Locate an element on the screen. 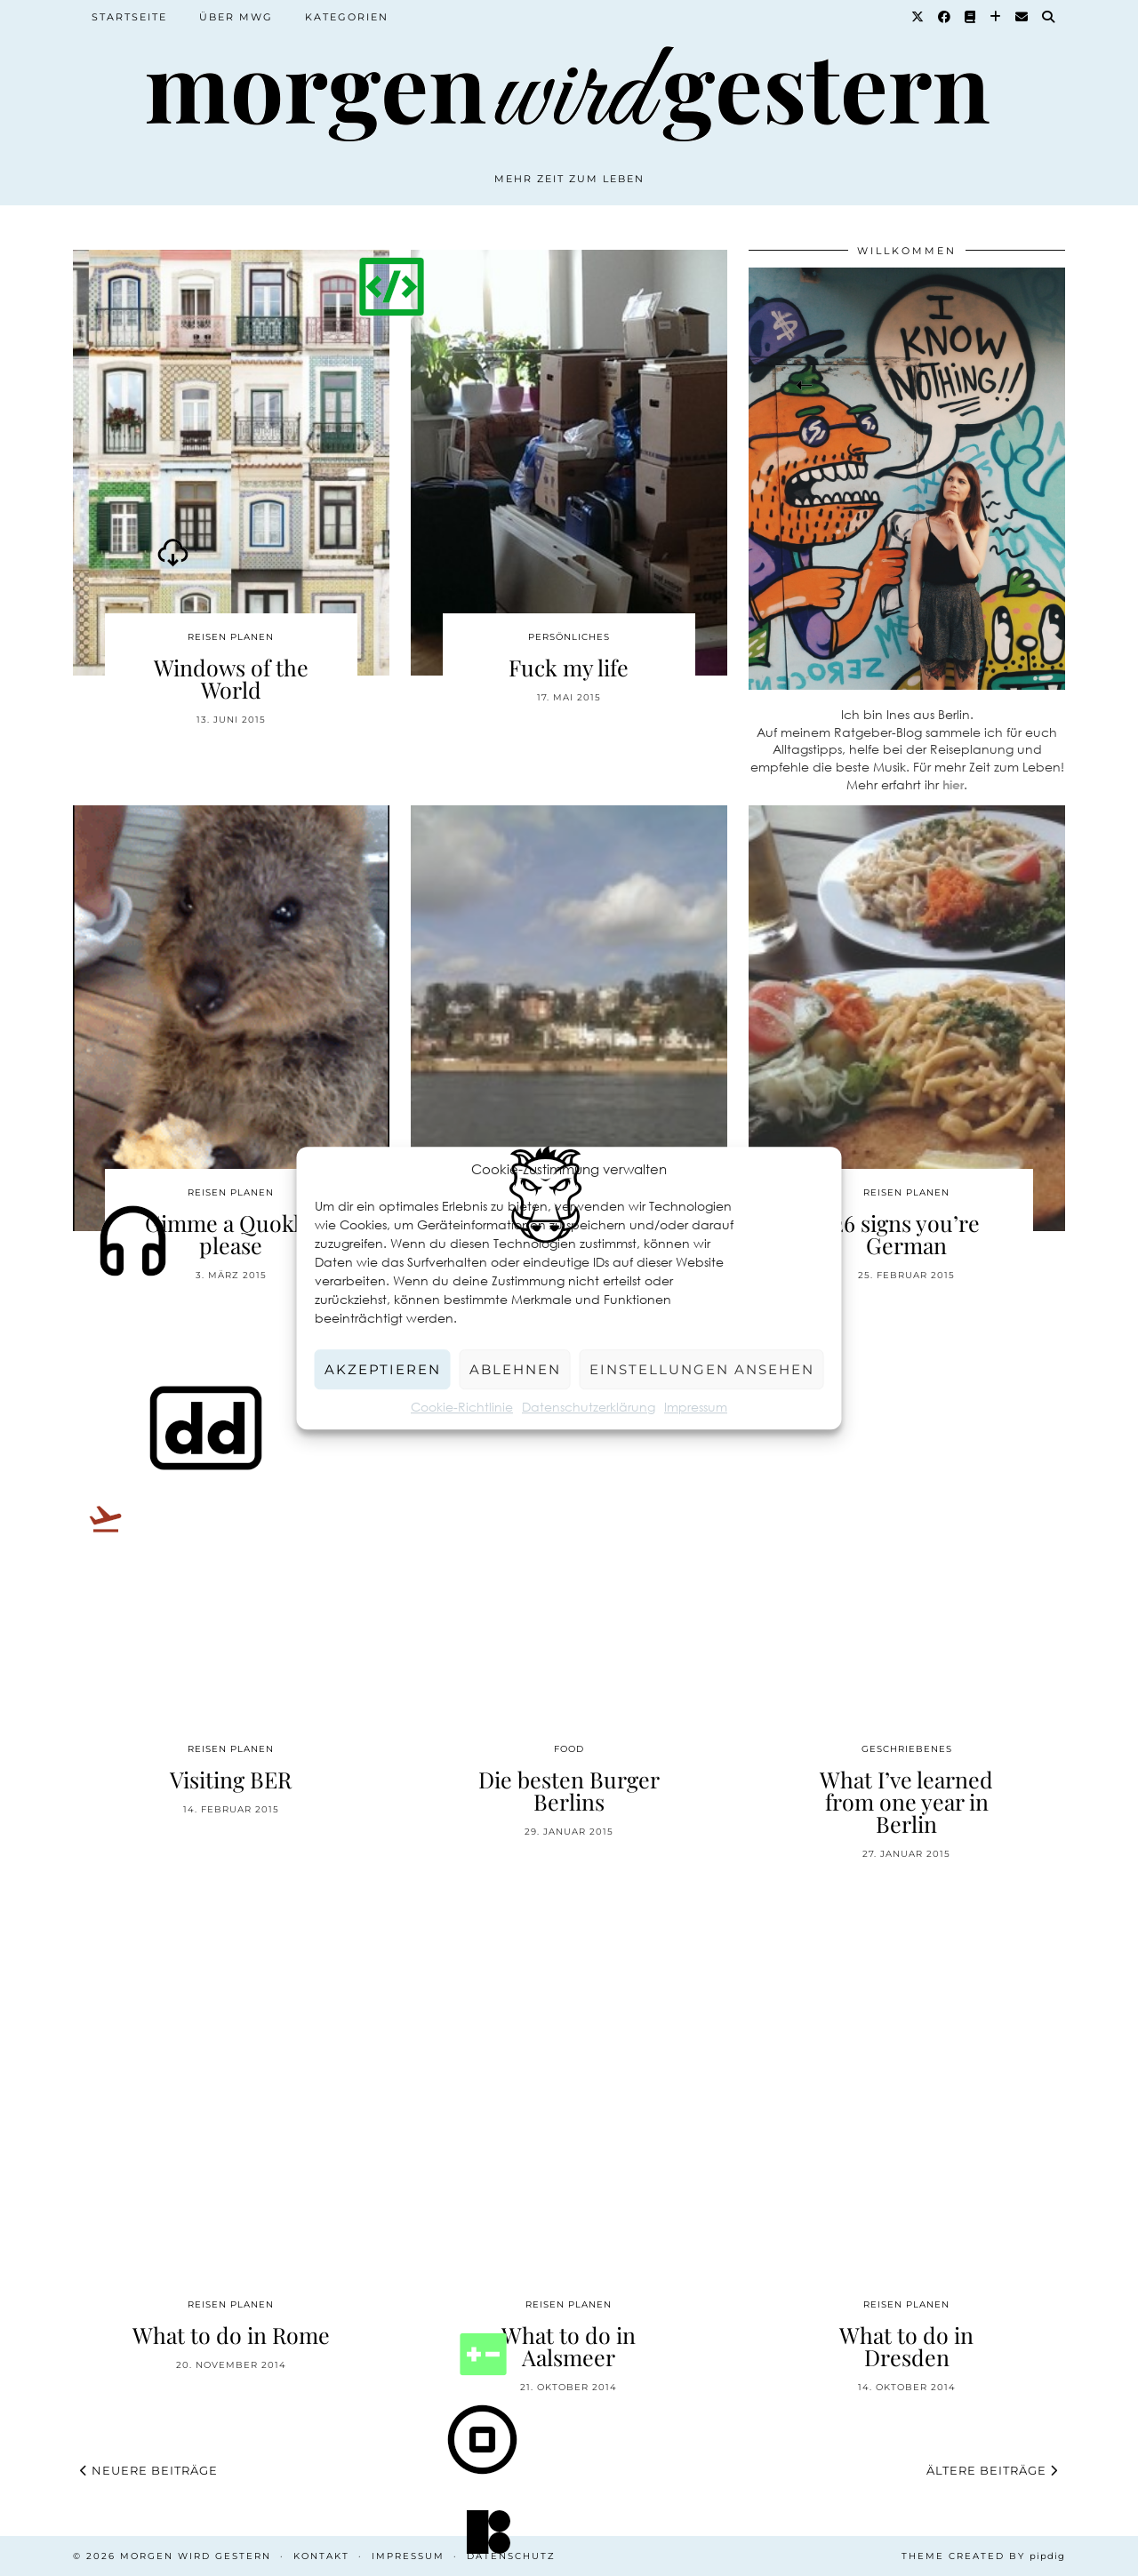 Image resolution: width=1138 pixels, height=2576 pixels. deploy dog logo - a deployment automation service is located at coordinates (205, 1428).